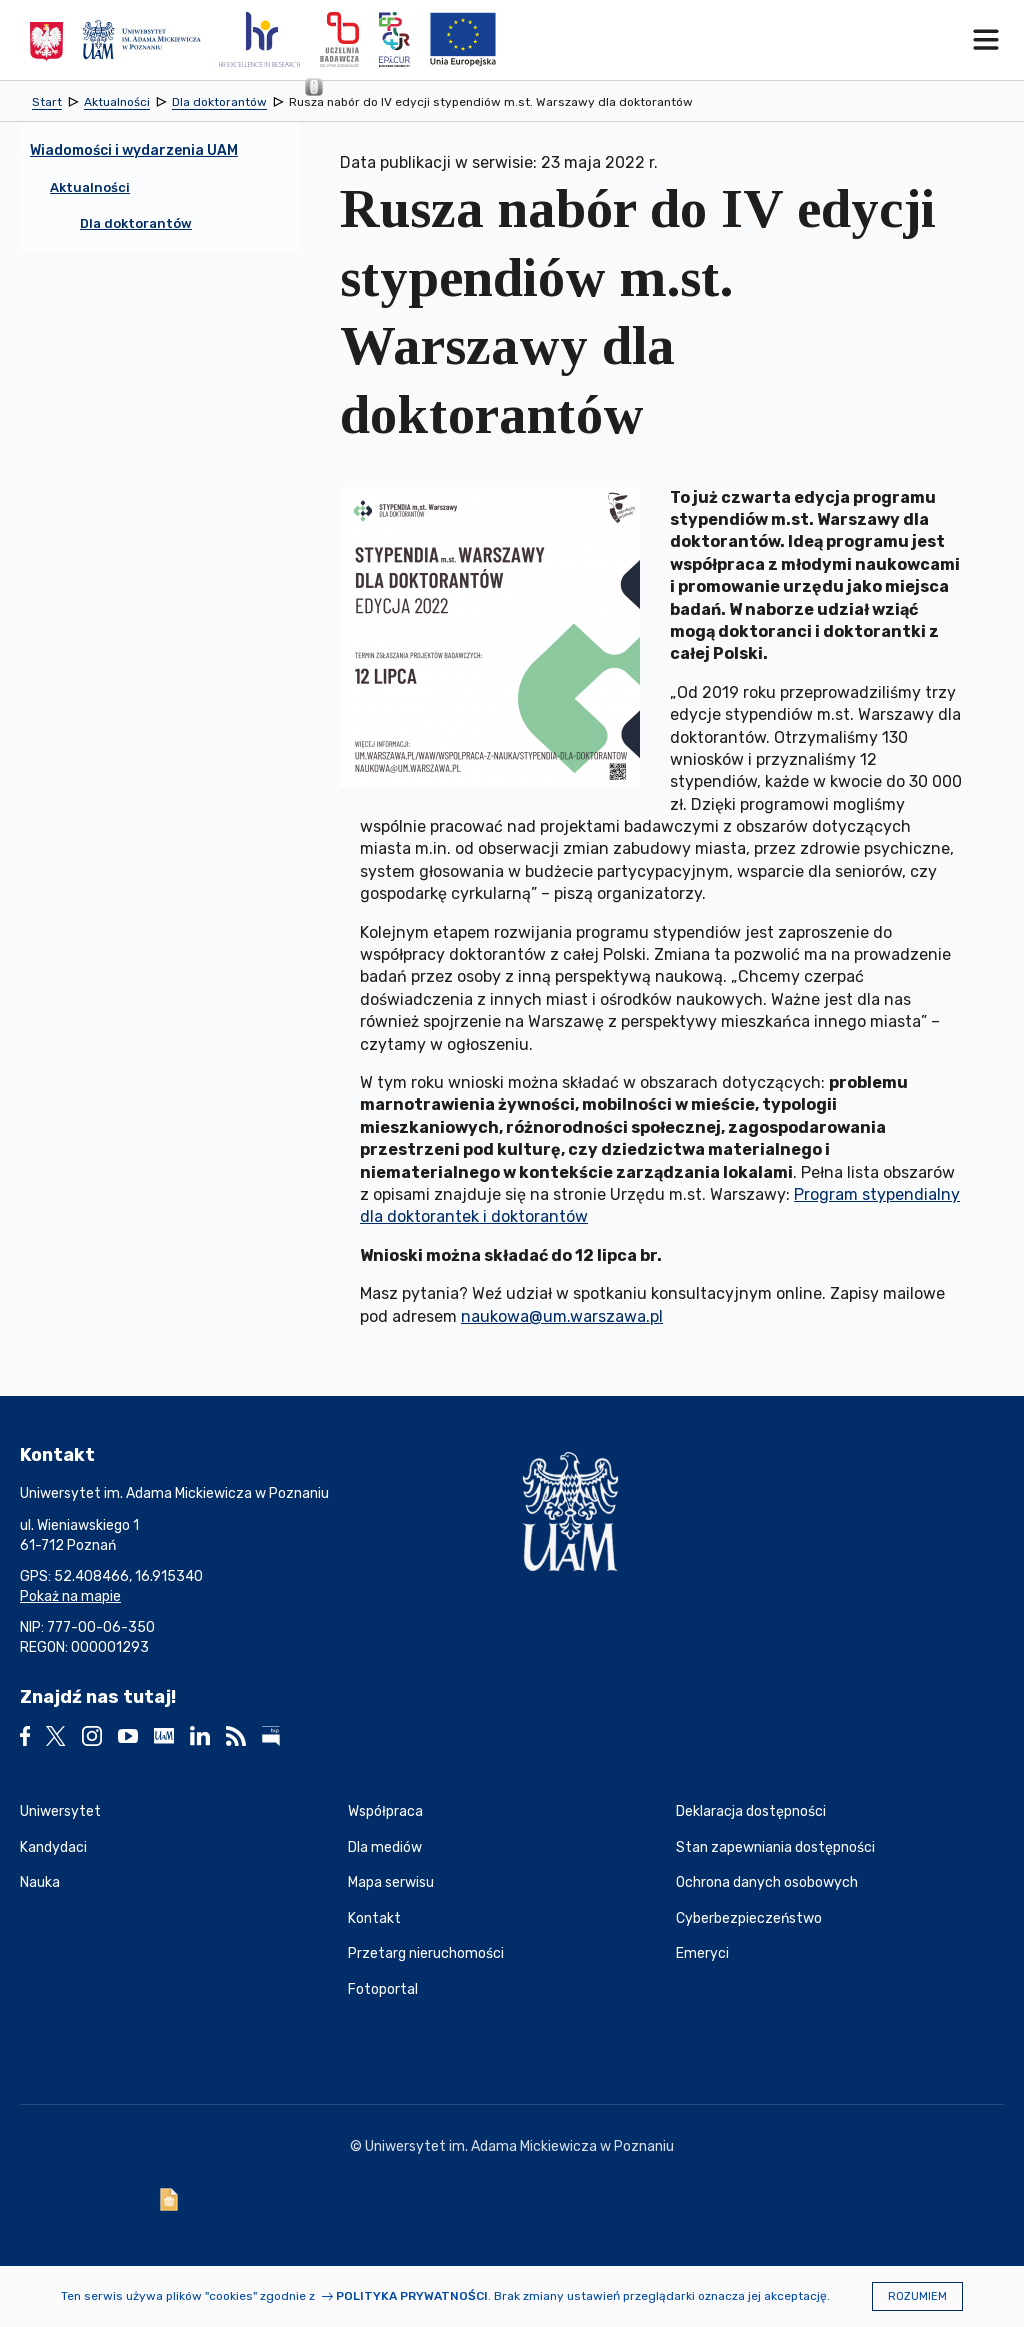 This screenshot has height=2327, width=1024. Describe the element at coordinates (169, 2200) in the screenshot. I see `godot engine resource file` at that location.